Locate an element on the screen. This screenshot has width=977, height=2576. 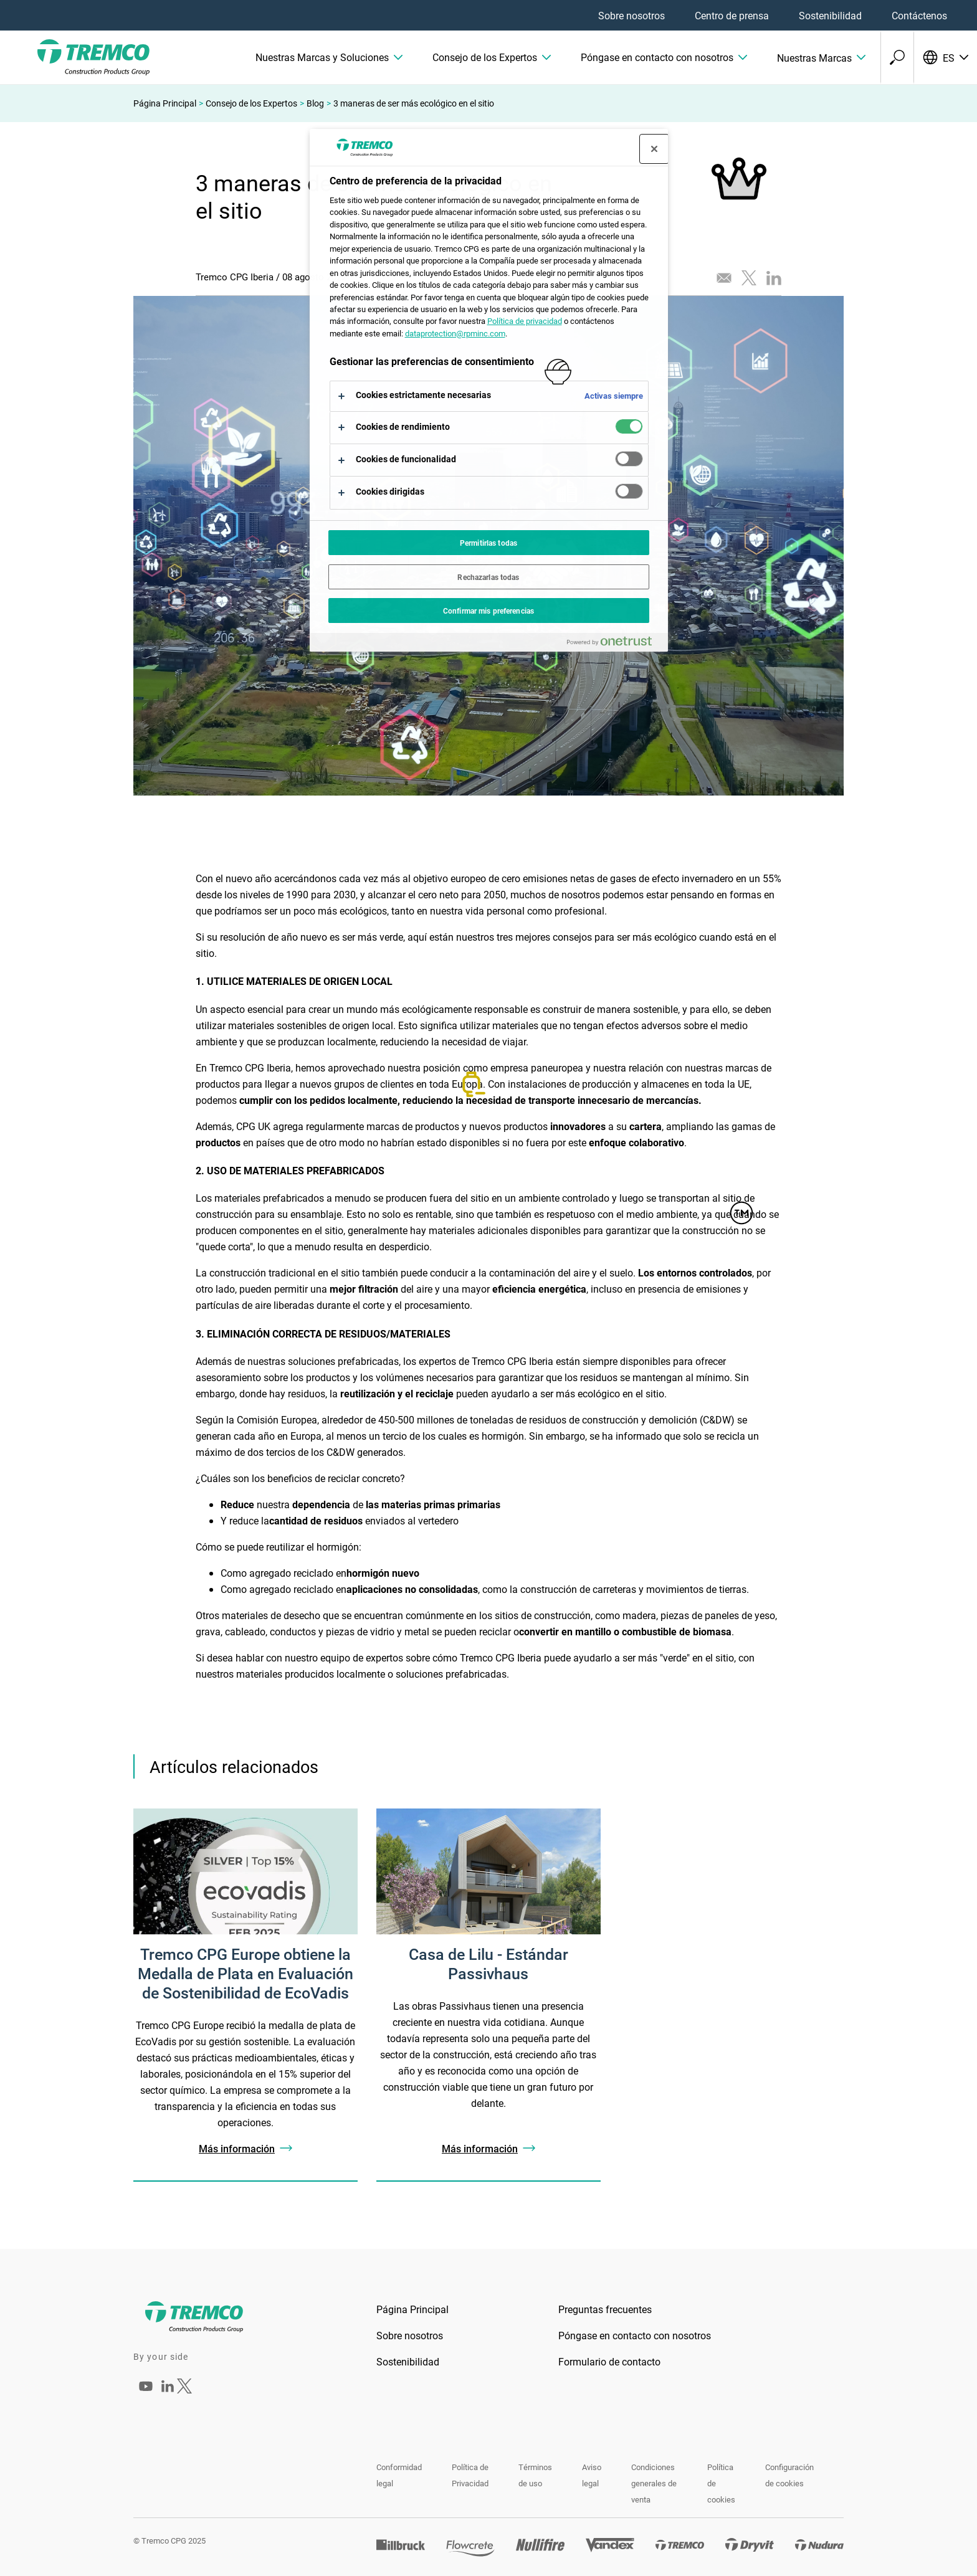
indicates trademarked content or branding is located at coordinates (741, 1213).